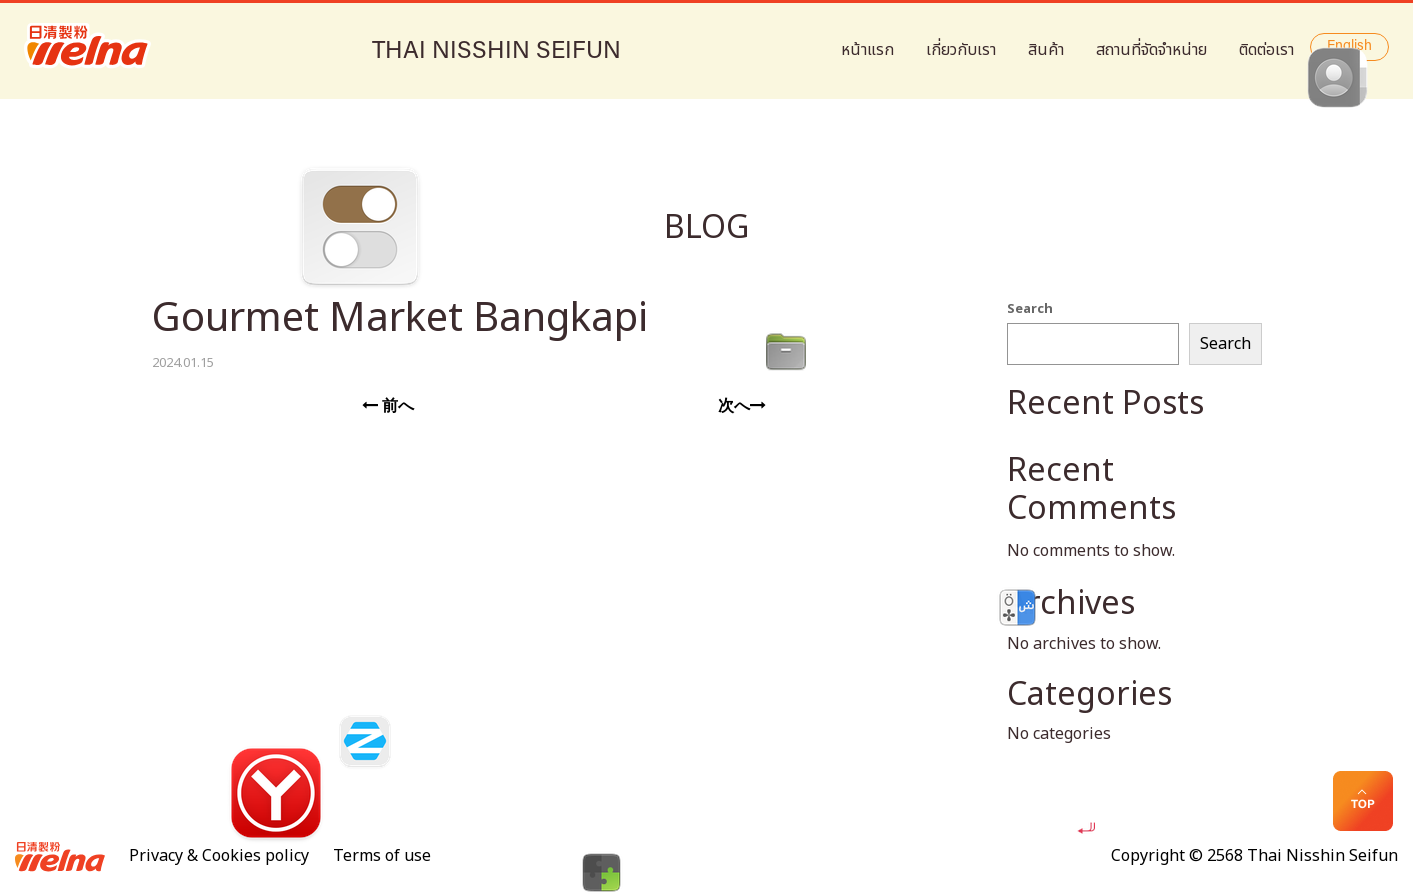 The height and width of the screenshot is (896, 1413). Describe the element at coordinates (601, 872) in the screenshot. I see `open gnome extensions manager` at that location.